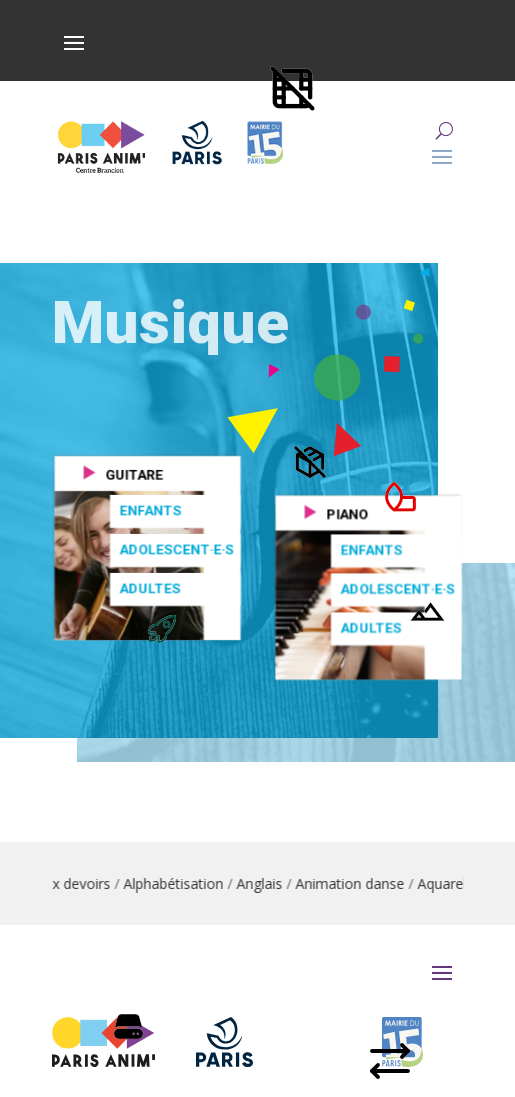 The image size is (515, 1097). What do you see at coordinates (292, 88) in the screenshot?
I see `video recording is disabled` at bounding box center [292, 88].